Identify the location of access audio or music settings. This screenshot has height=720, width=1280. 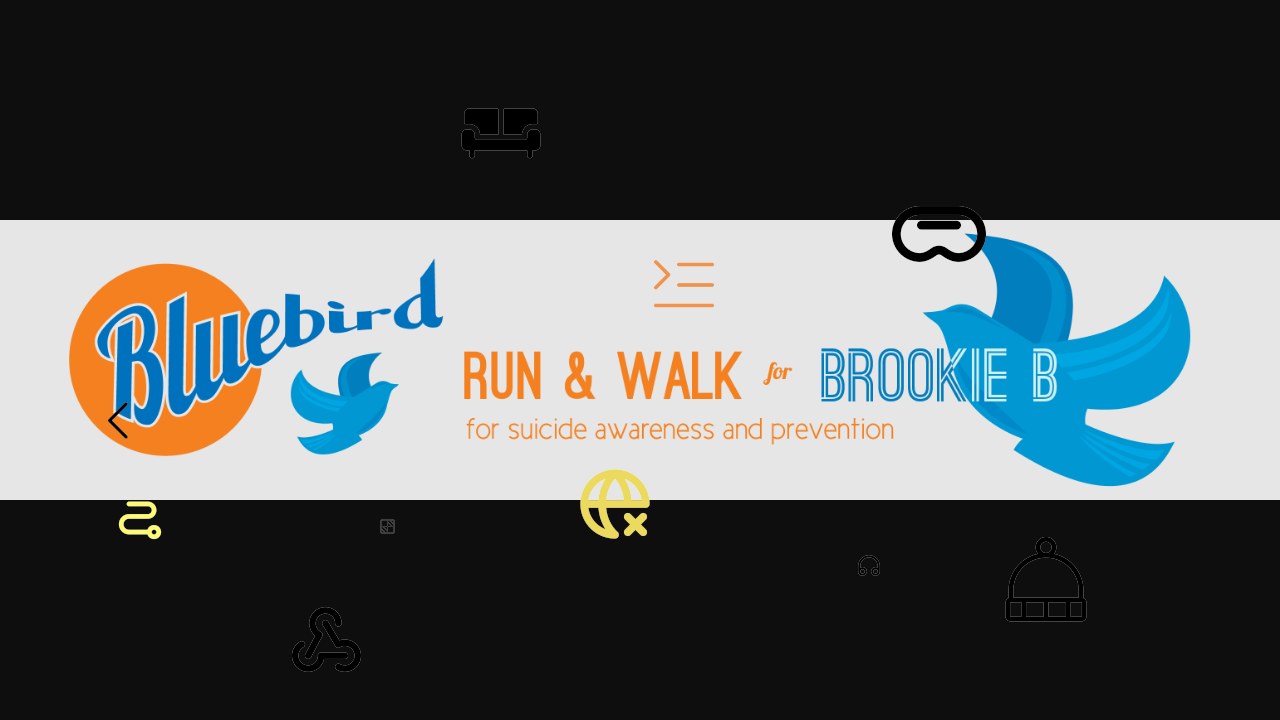
(869, 566).